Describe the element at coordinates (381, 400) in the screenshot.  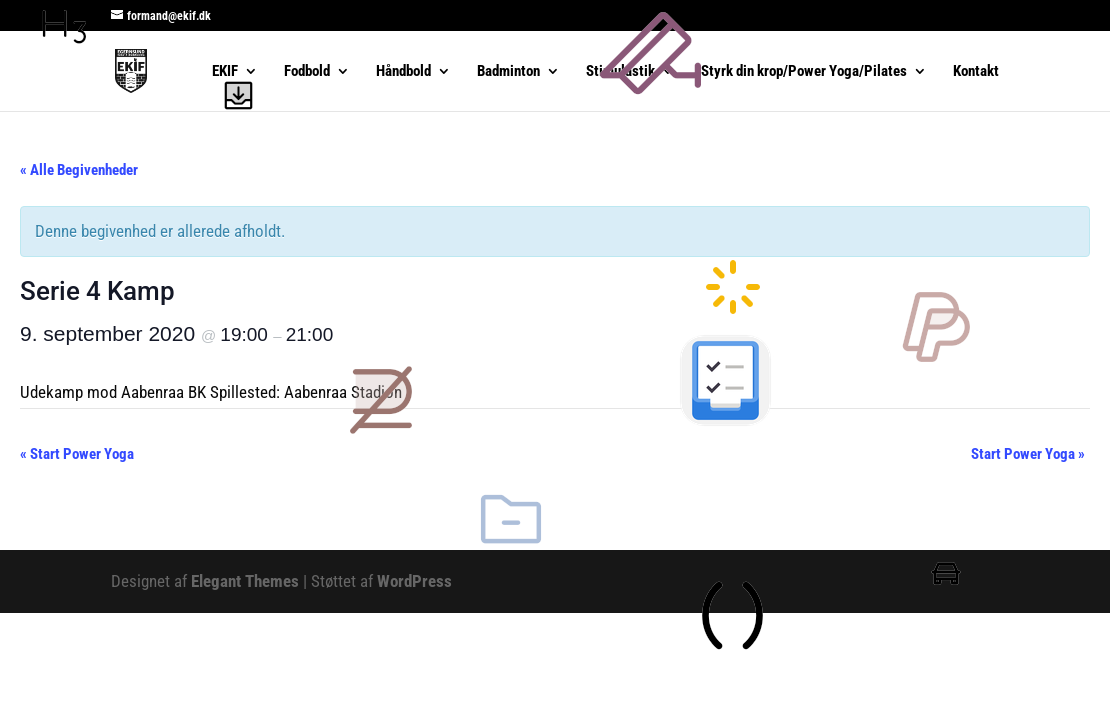
I see `indicates set is not a superset of another in mathematical notation` at that location.